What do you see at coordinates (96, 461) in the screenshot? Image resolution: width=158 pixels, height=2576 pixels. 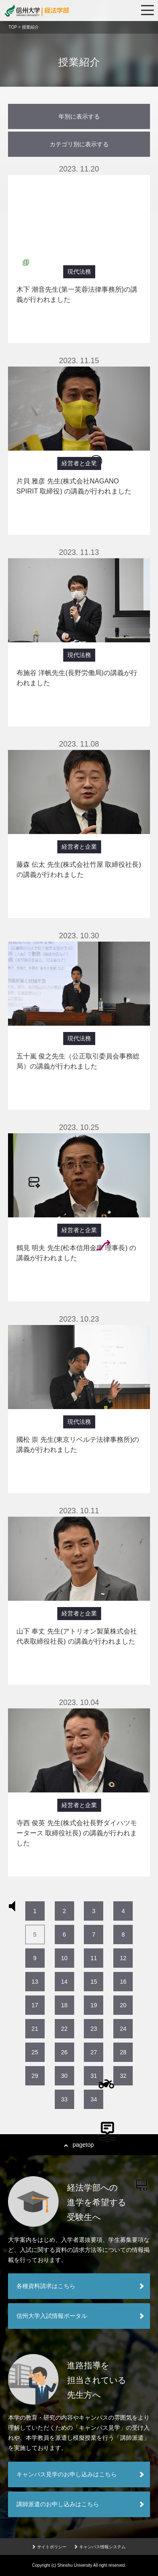 I see `indicate angry reaction or emotion` at bounding box center [96, 461].